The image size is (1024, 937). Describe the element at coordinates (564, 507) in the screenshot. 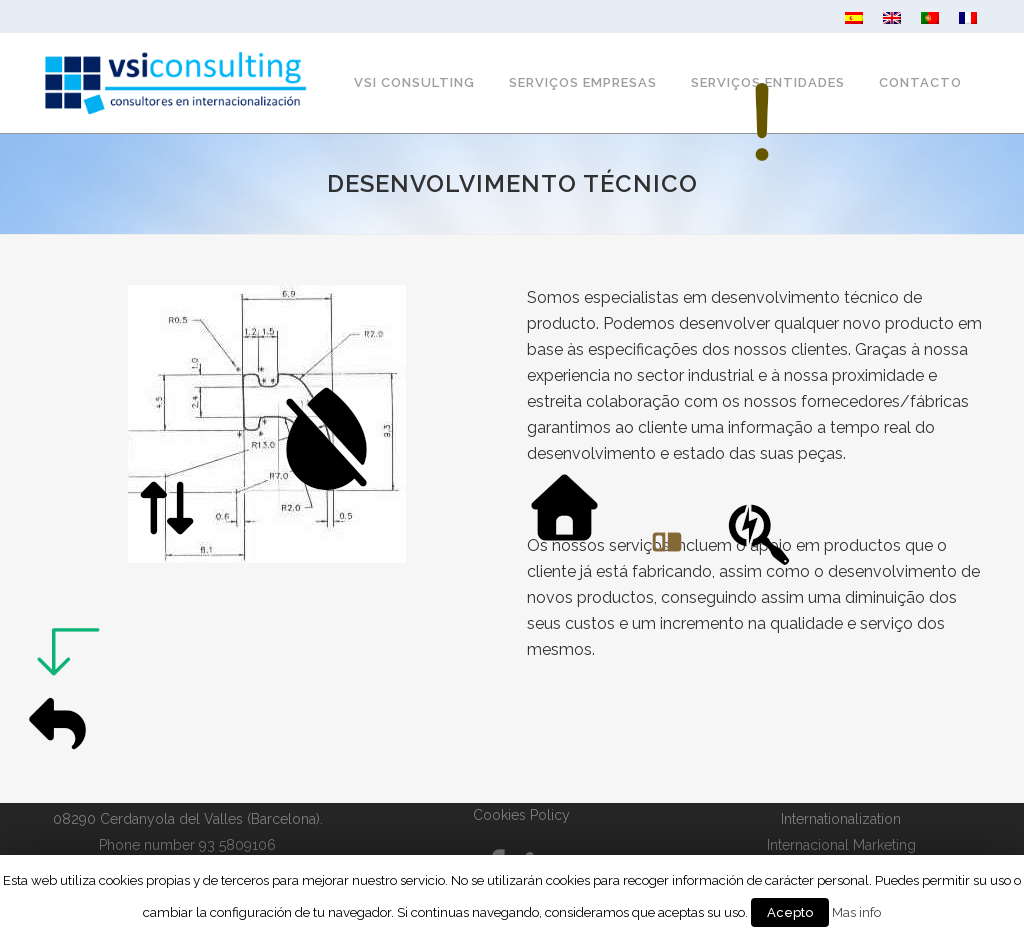

I see `navigate to home screen` at that location.